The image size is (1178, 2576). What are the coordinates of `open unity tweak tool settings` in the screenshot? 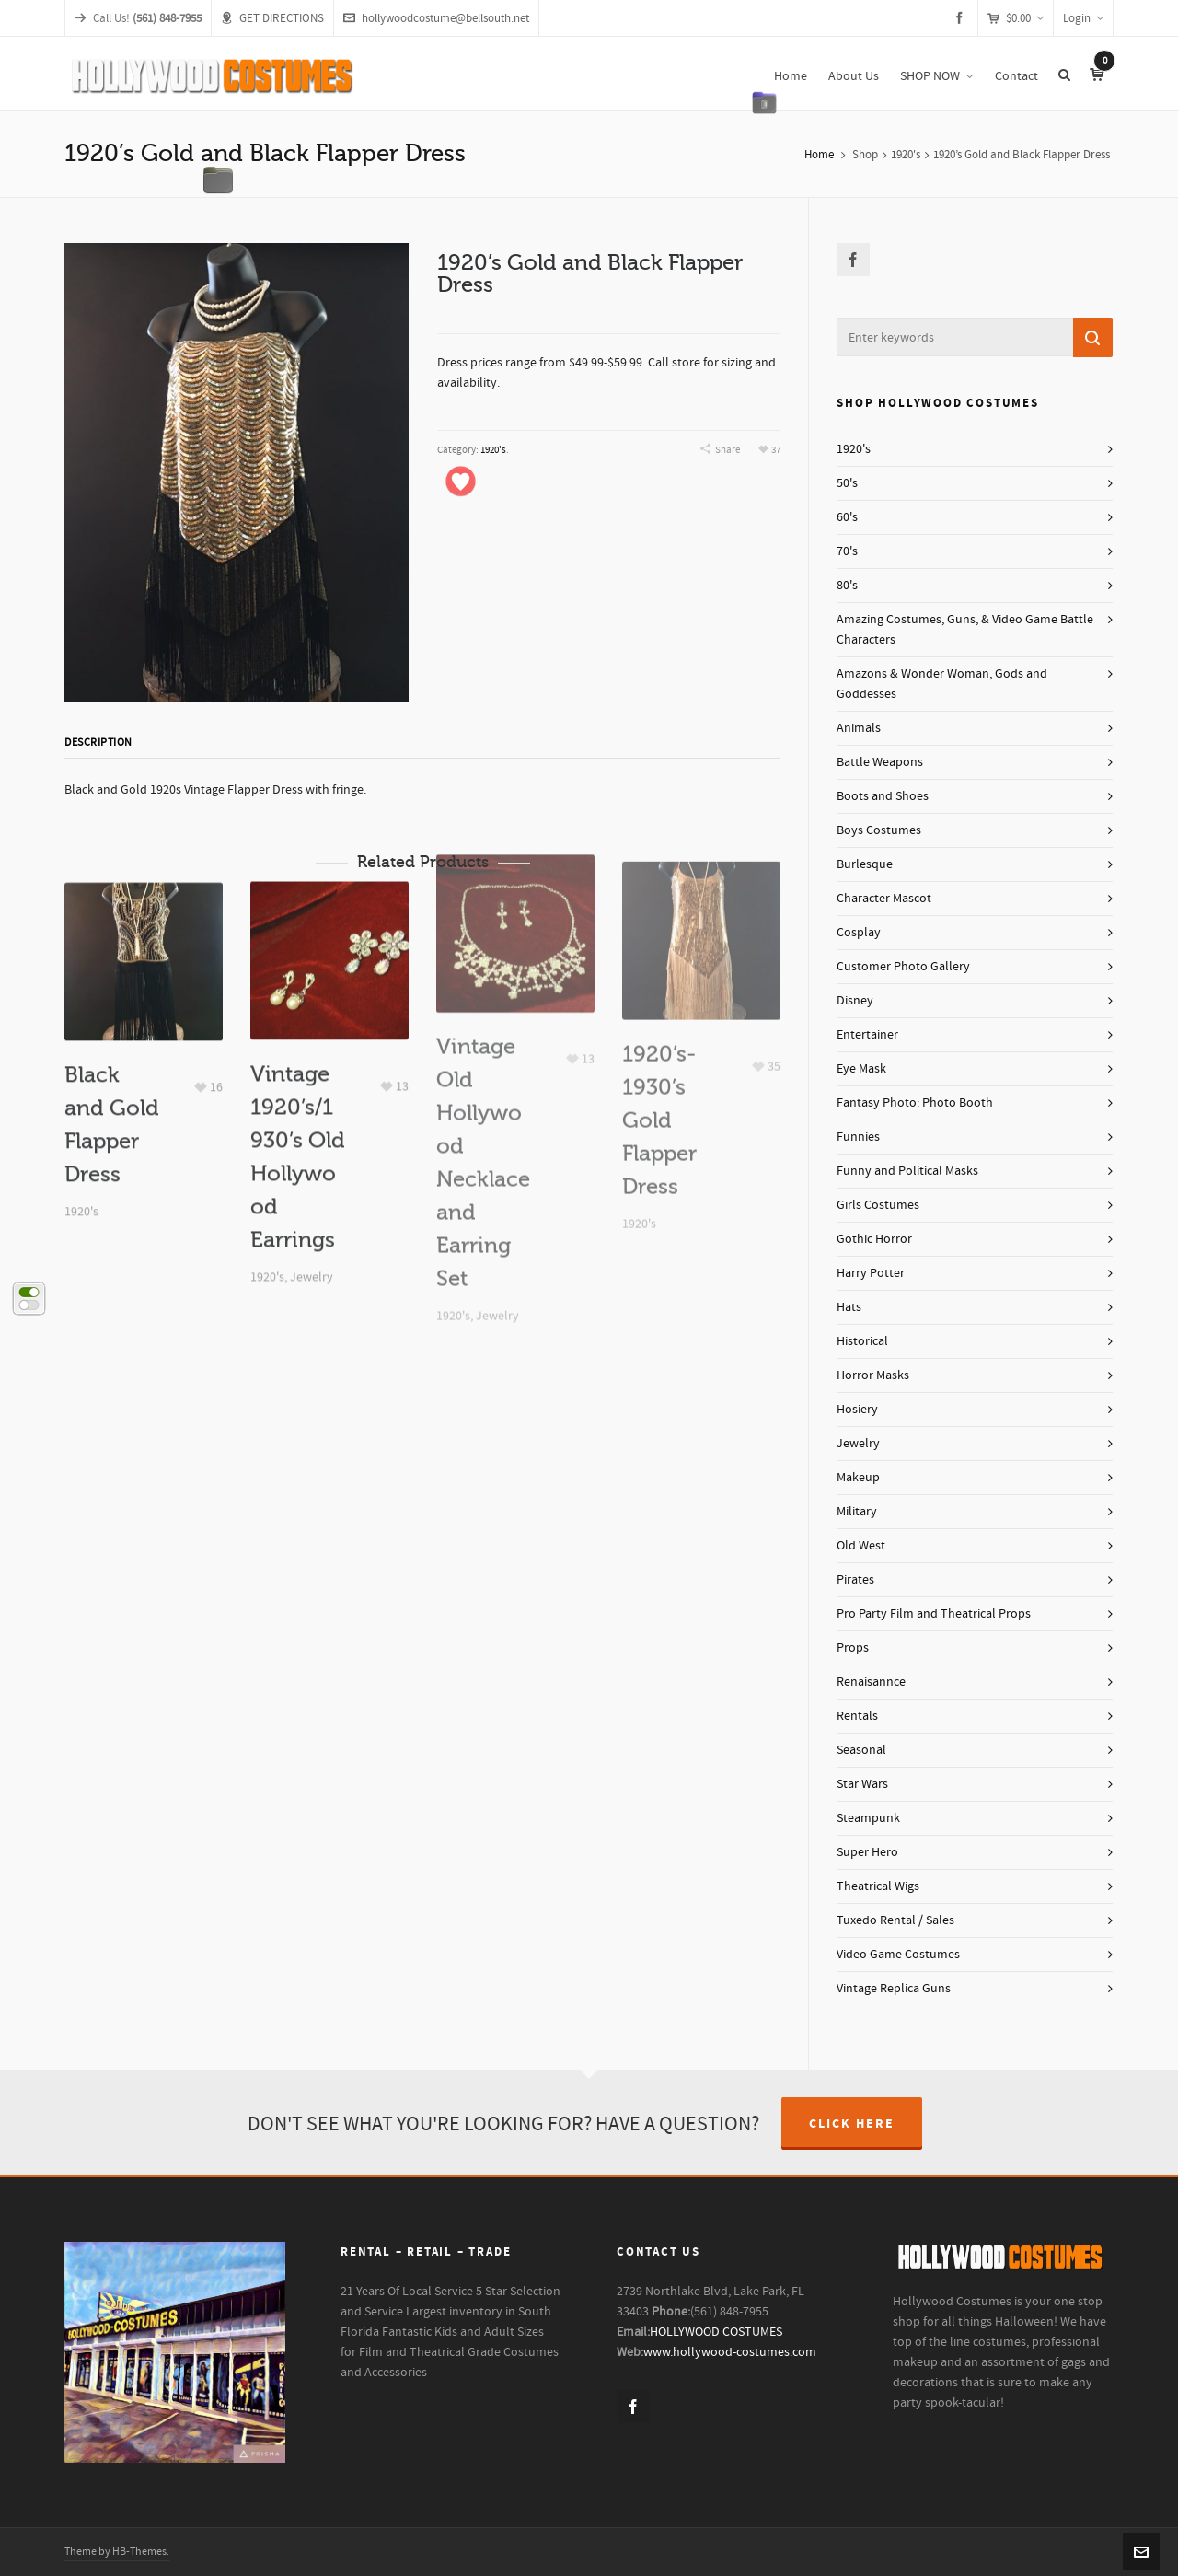 It's located at (29, 1298).